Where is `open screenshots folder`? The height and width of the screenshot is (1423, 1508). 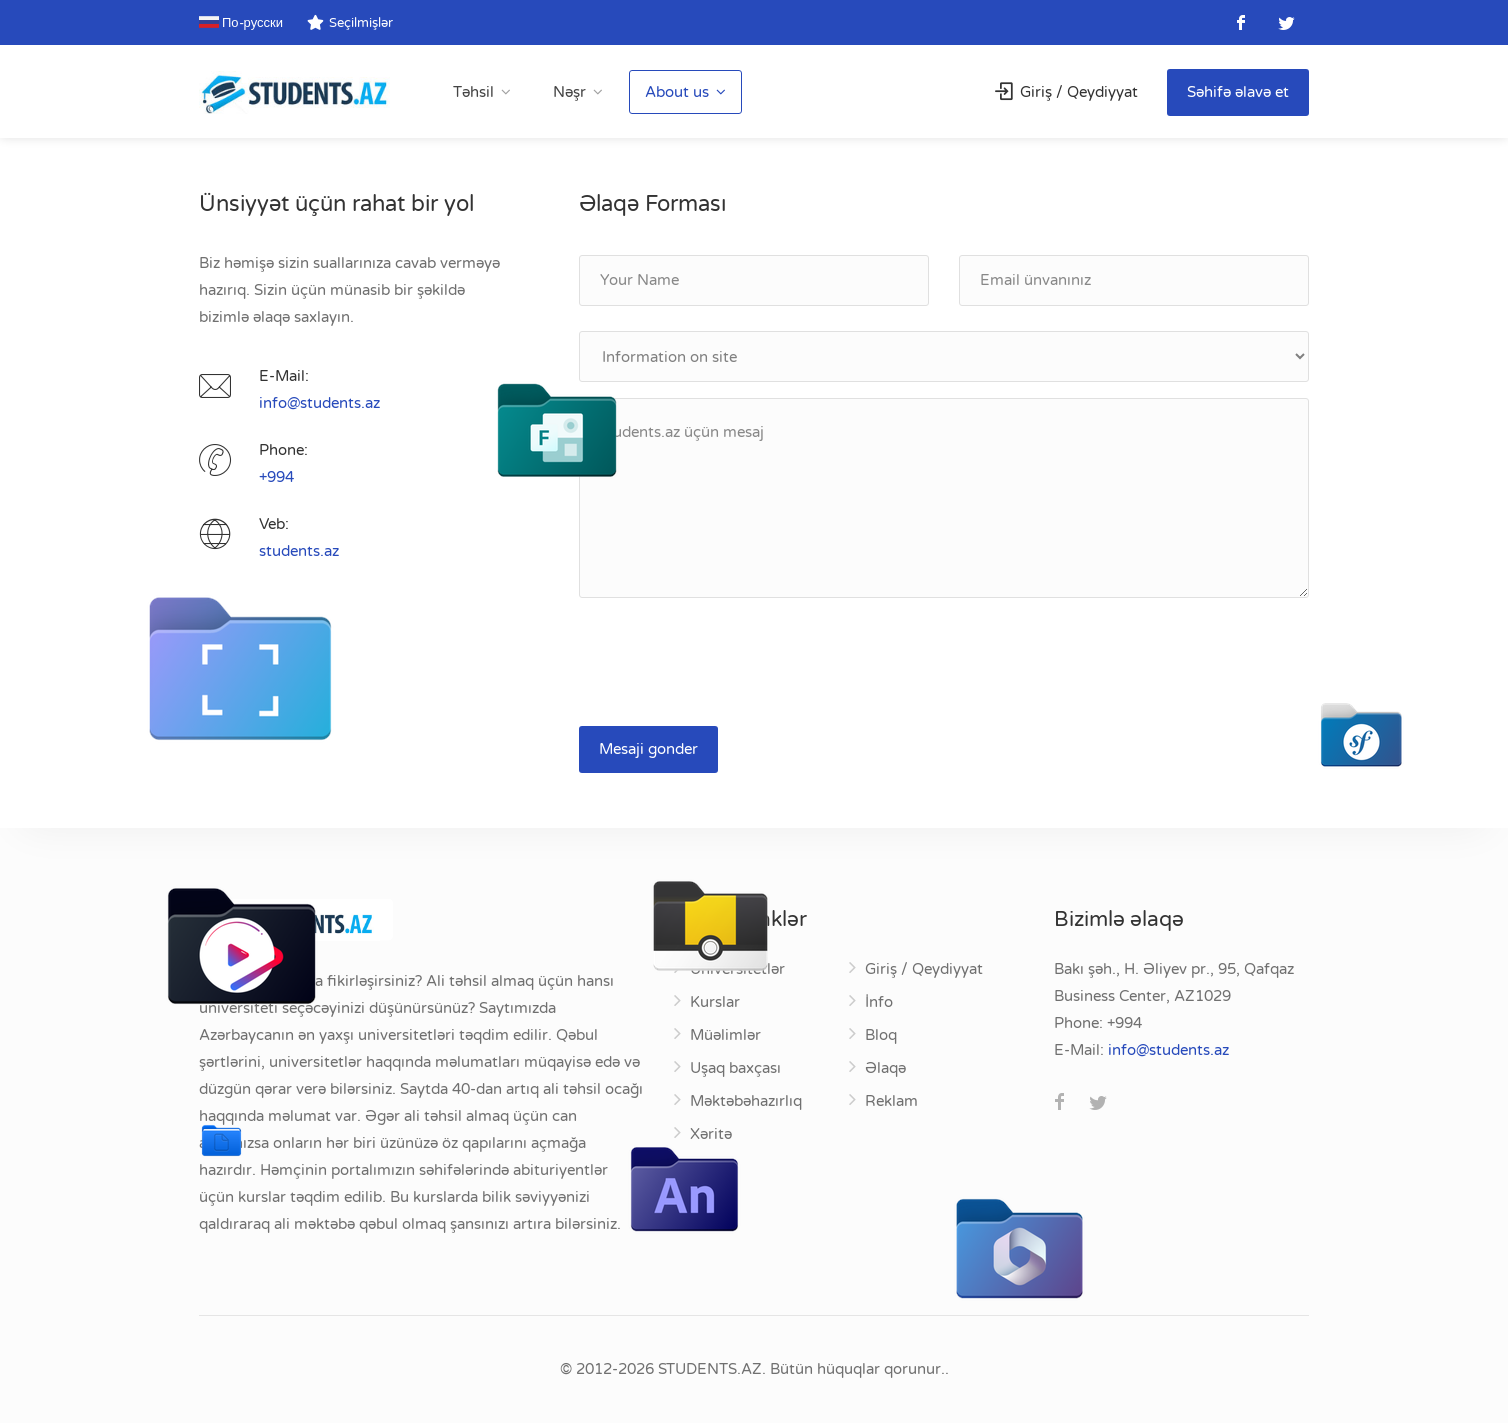
open screenshots folder is located at coordinates (239, 673).